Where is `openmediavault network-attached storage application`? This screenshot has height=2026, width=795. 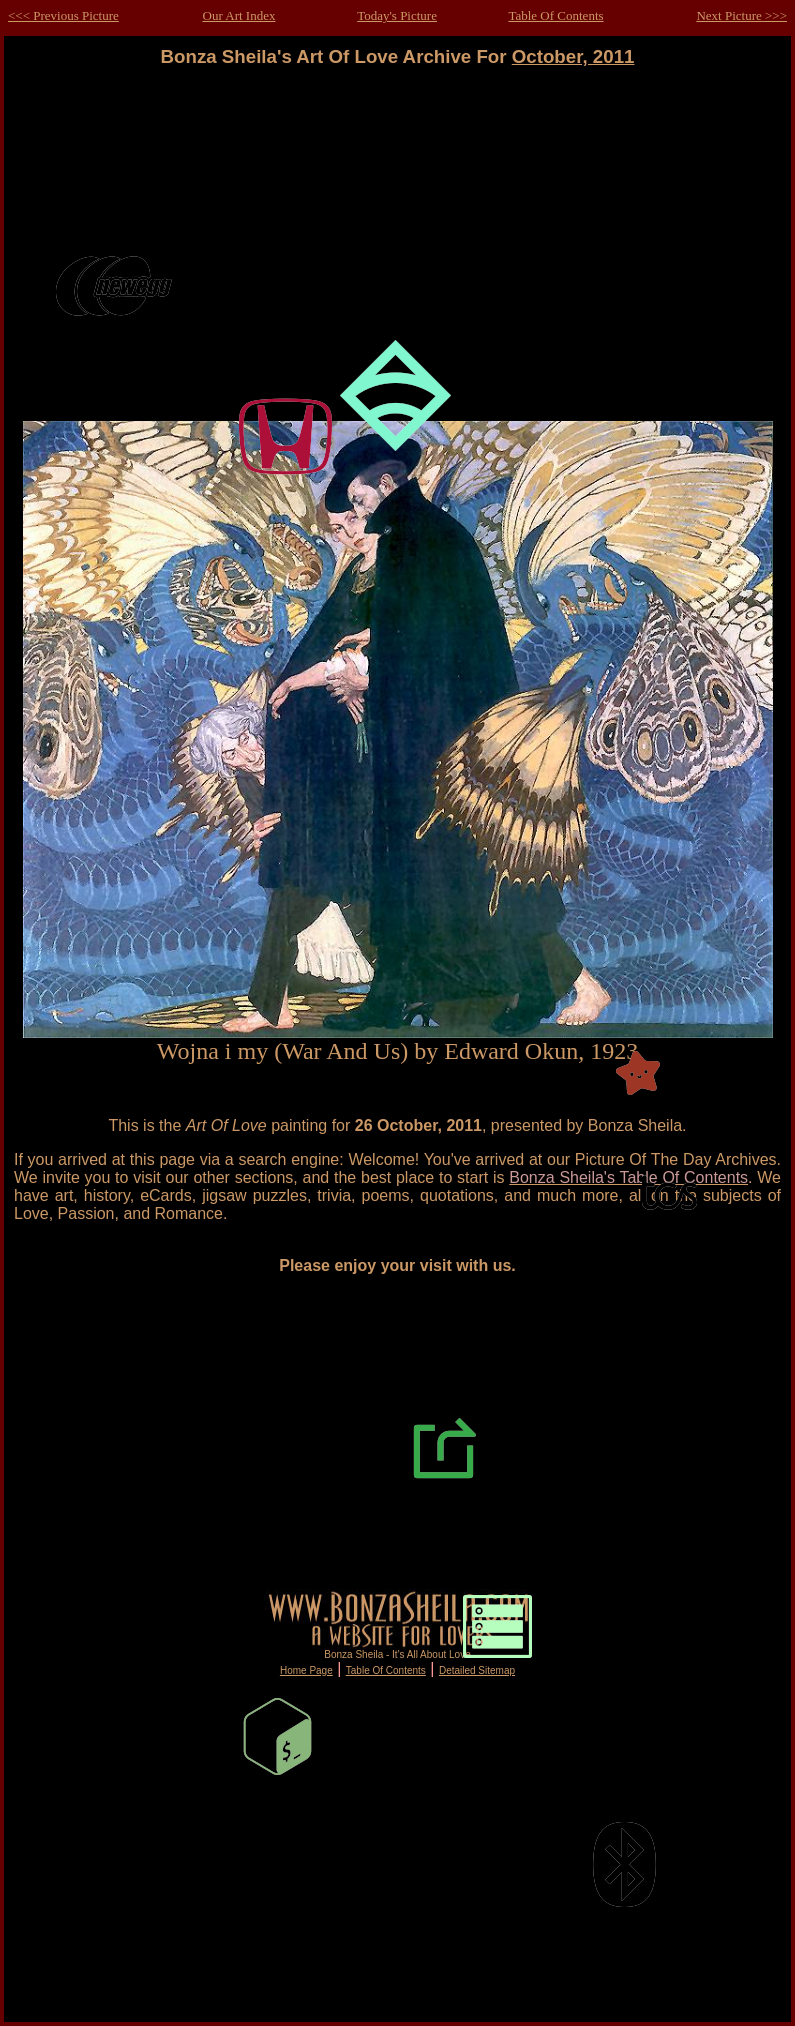
openmediavault network-attached storage application is located at coordinates (497, 1626).